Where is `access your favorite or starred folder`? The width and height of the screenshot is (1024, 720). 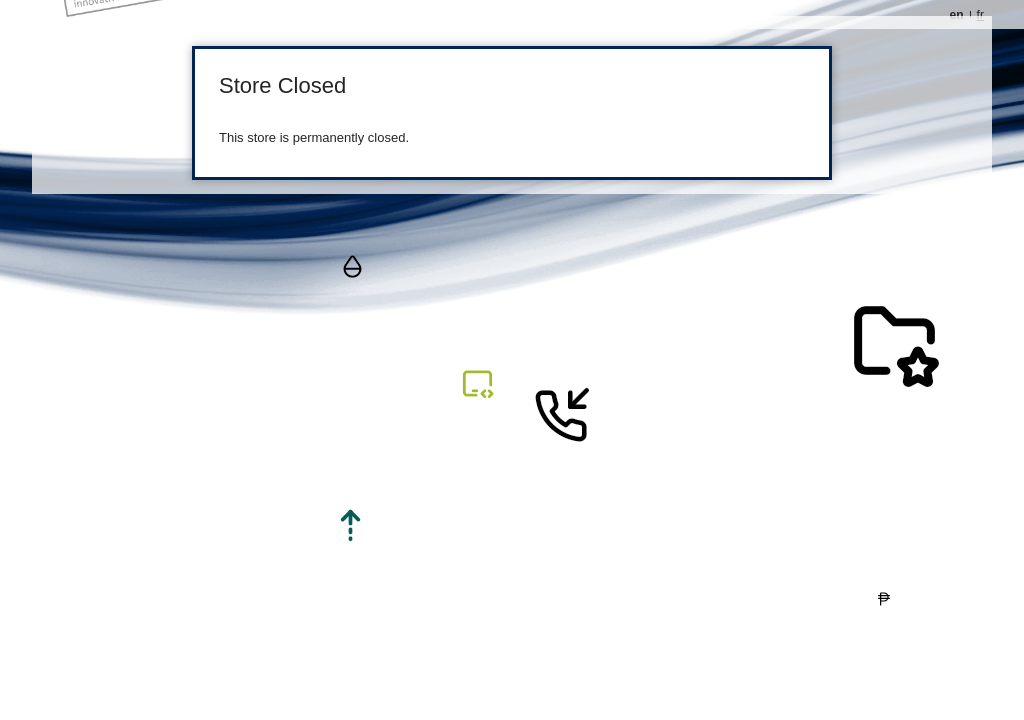 access your favorite or starred folder is located at coordinates (894, 342).